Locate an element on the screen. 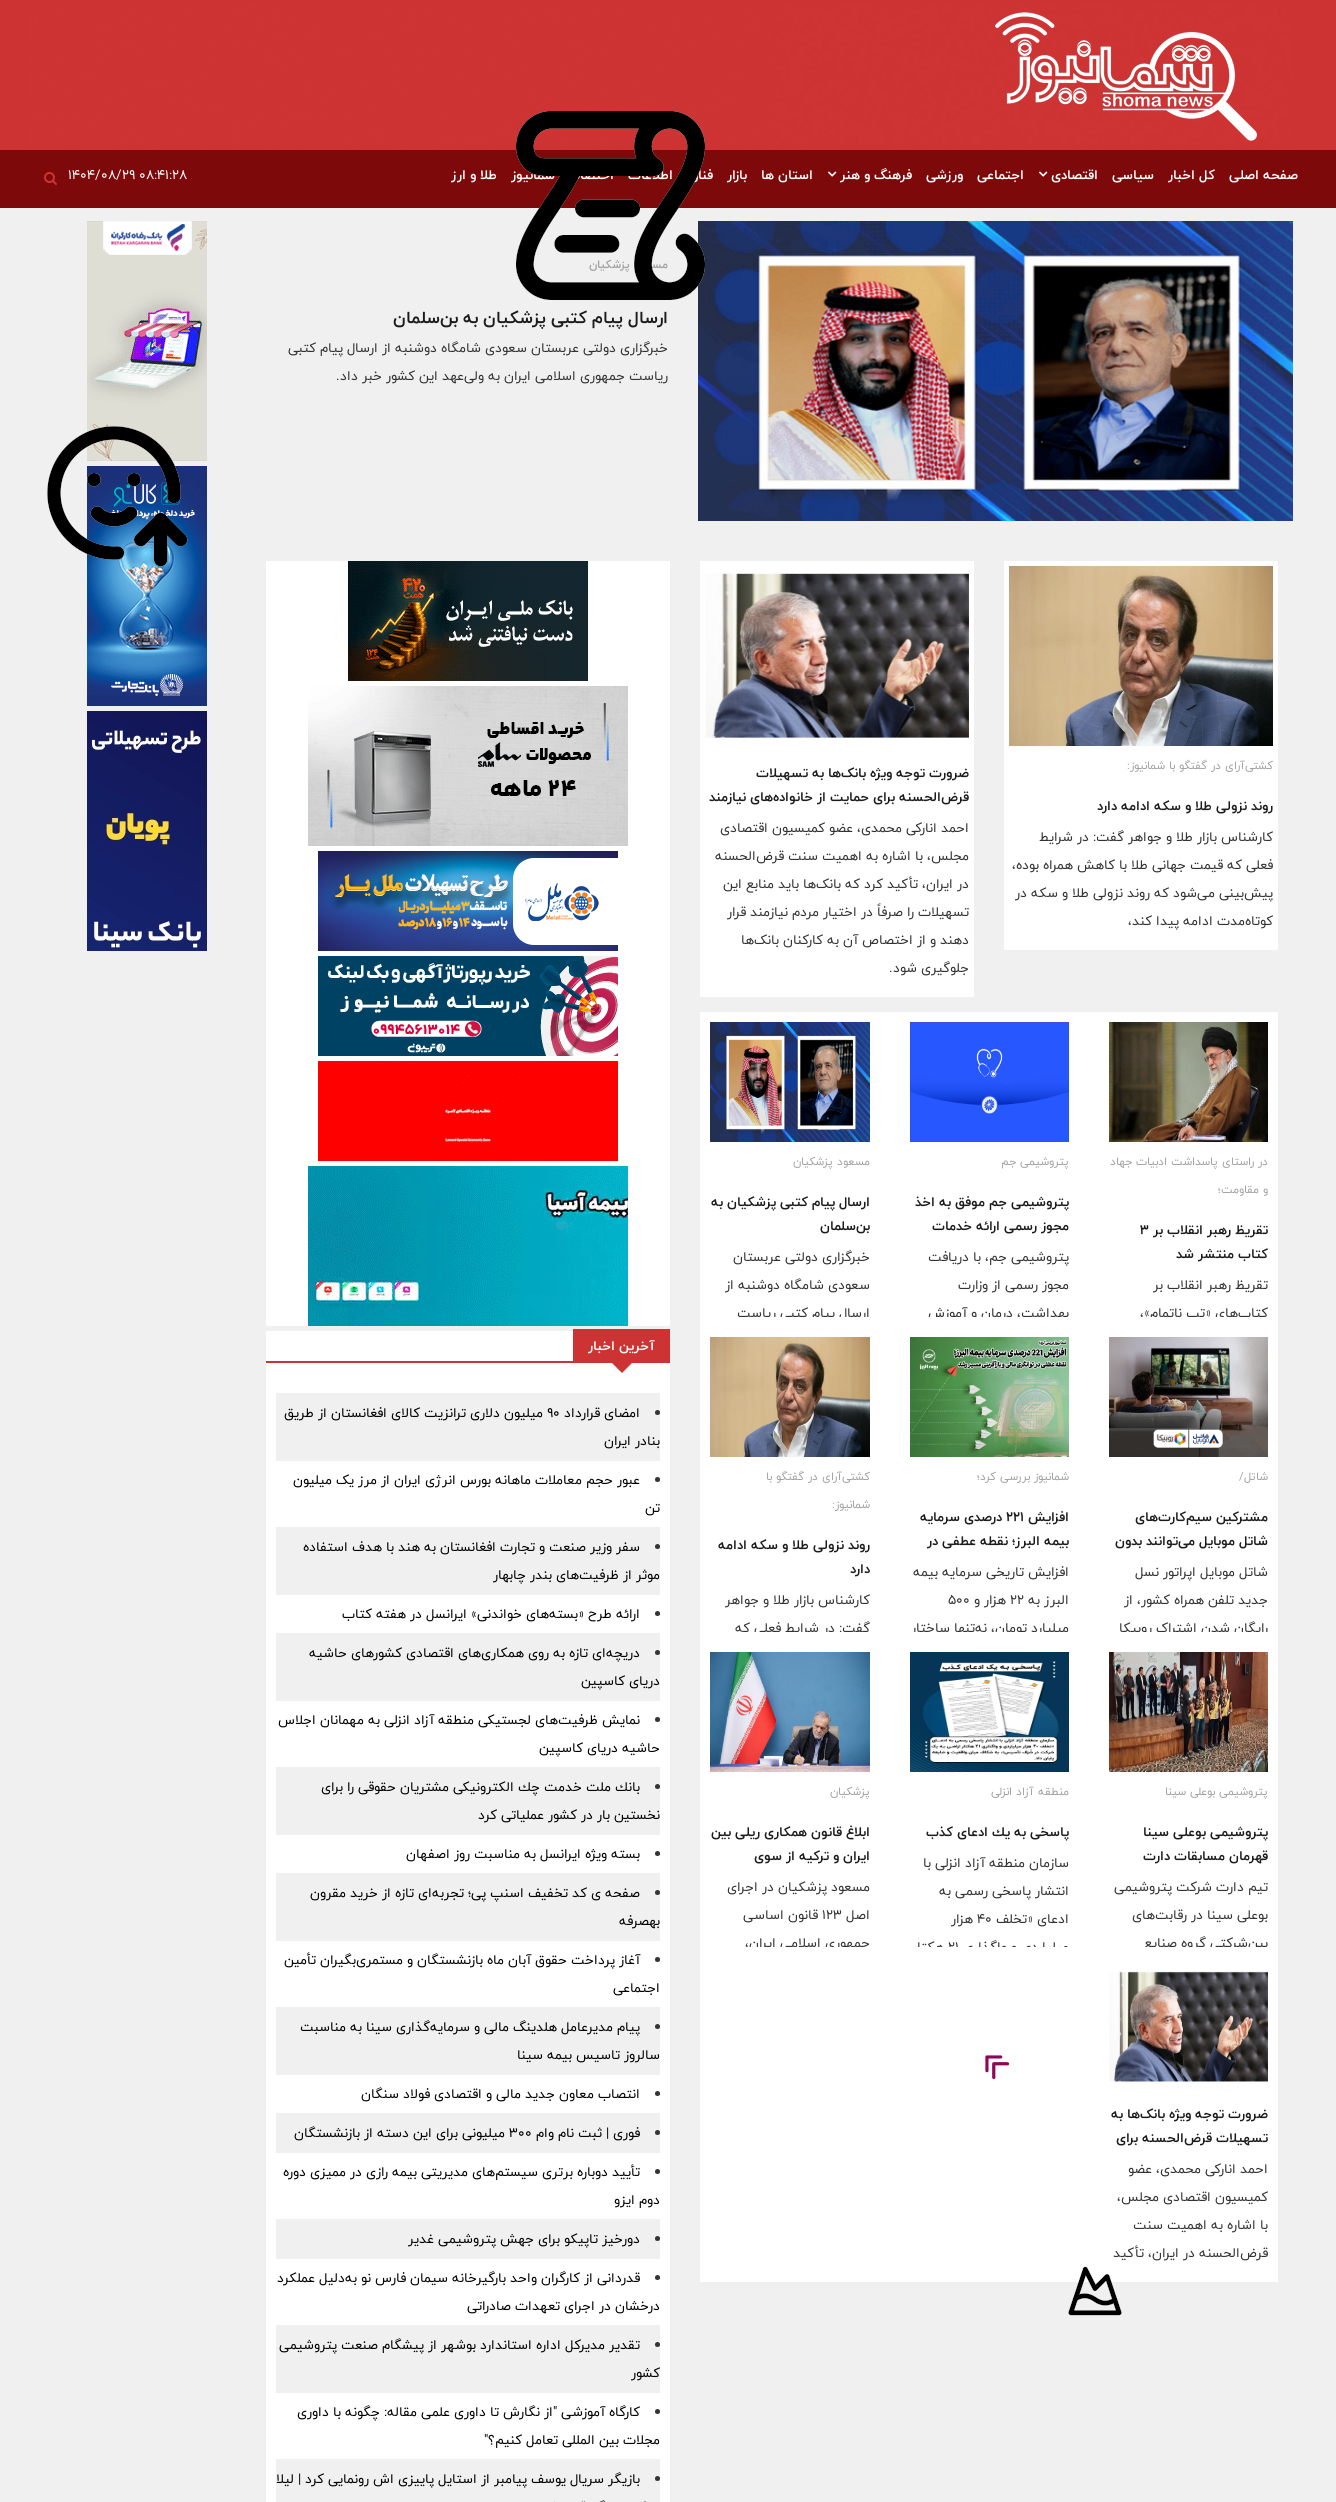 This screenshot has width=1336, height=2502. view activity log or history is located at coordinates (610, 205).